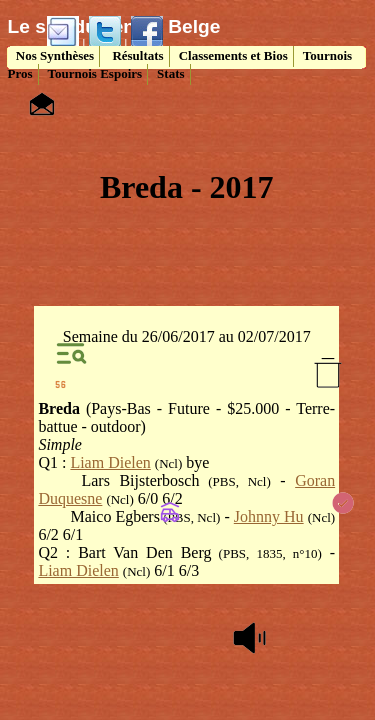  I want to click on delete selected item, so click(328, 374).